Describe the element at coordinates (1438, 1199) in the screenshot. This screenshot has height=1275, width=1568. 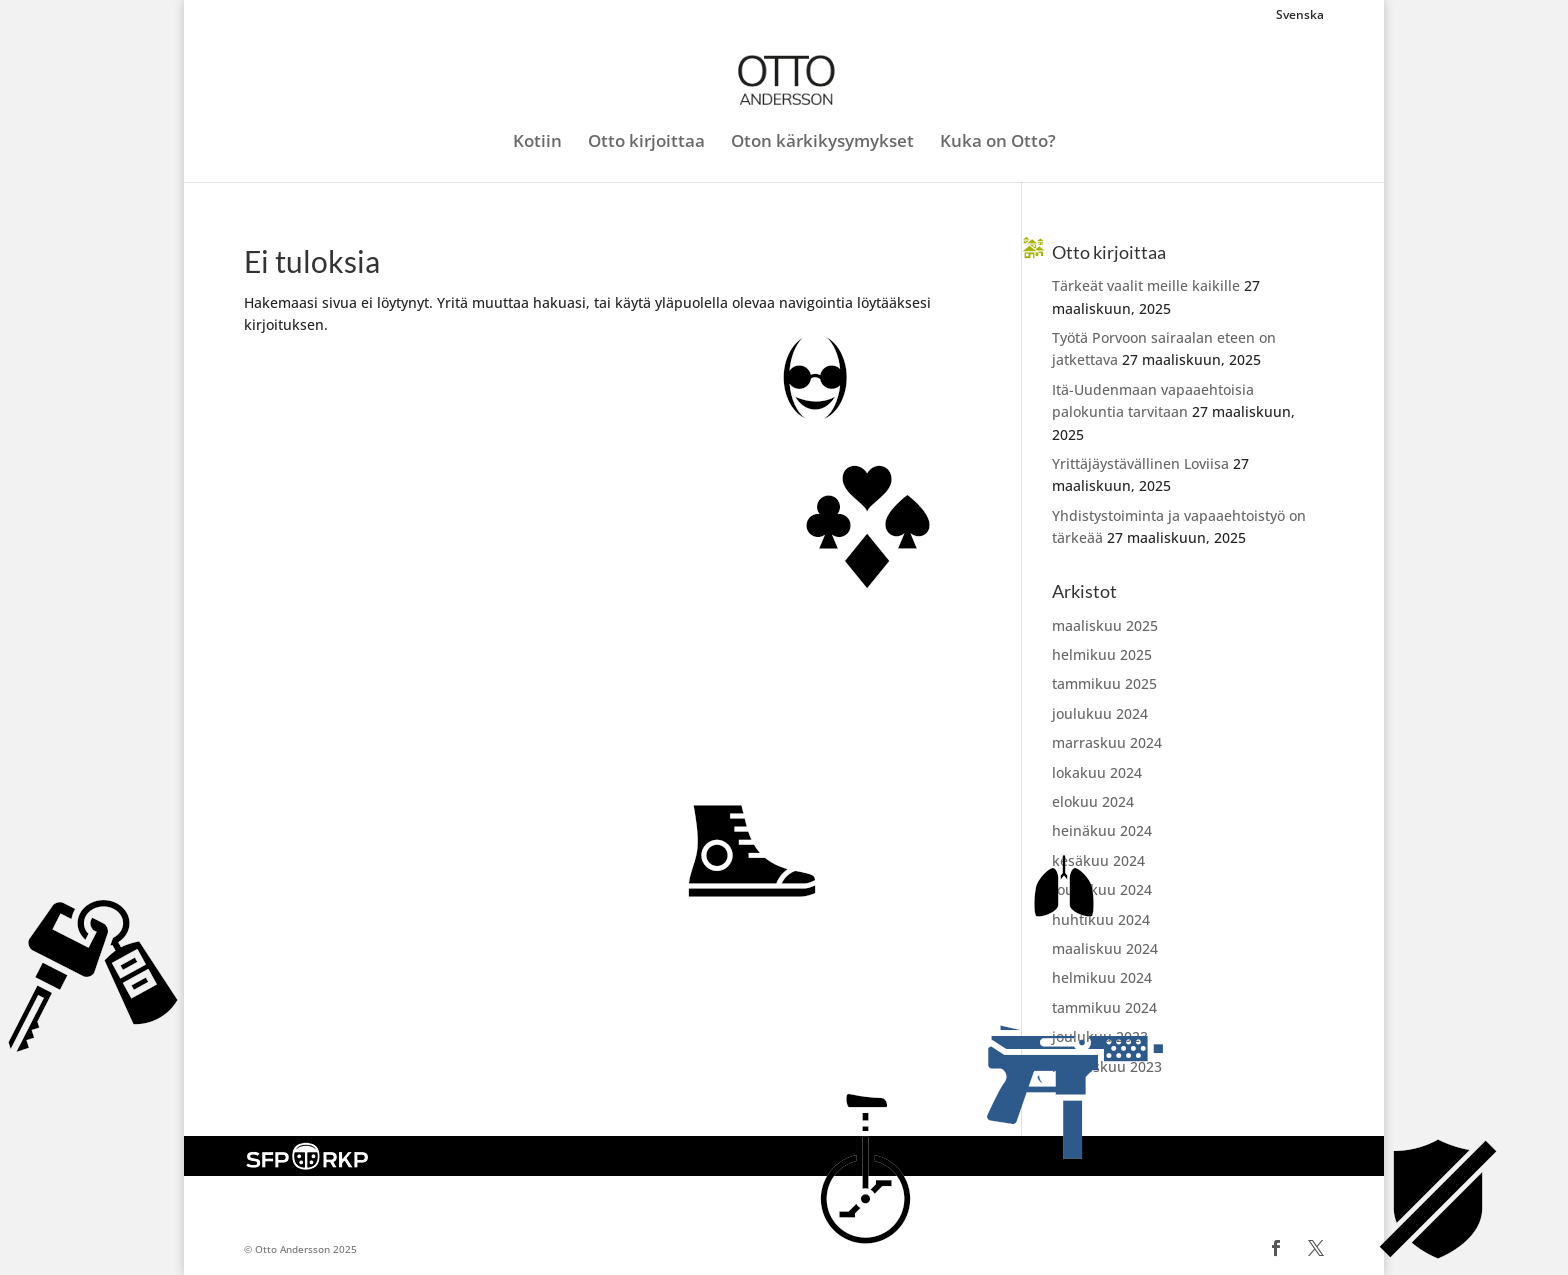
I see `protection or security features are disabled` at that location.